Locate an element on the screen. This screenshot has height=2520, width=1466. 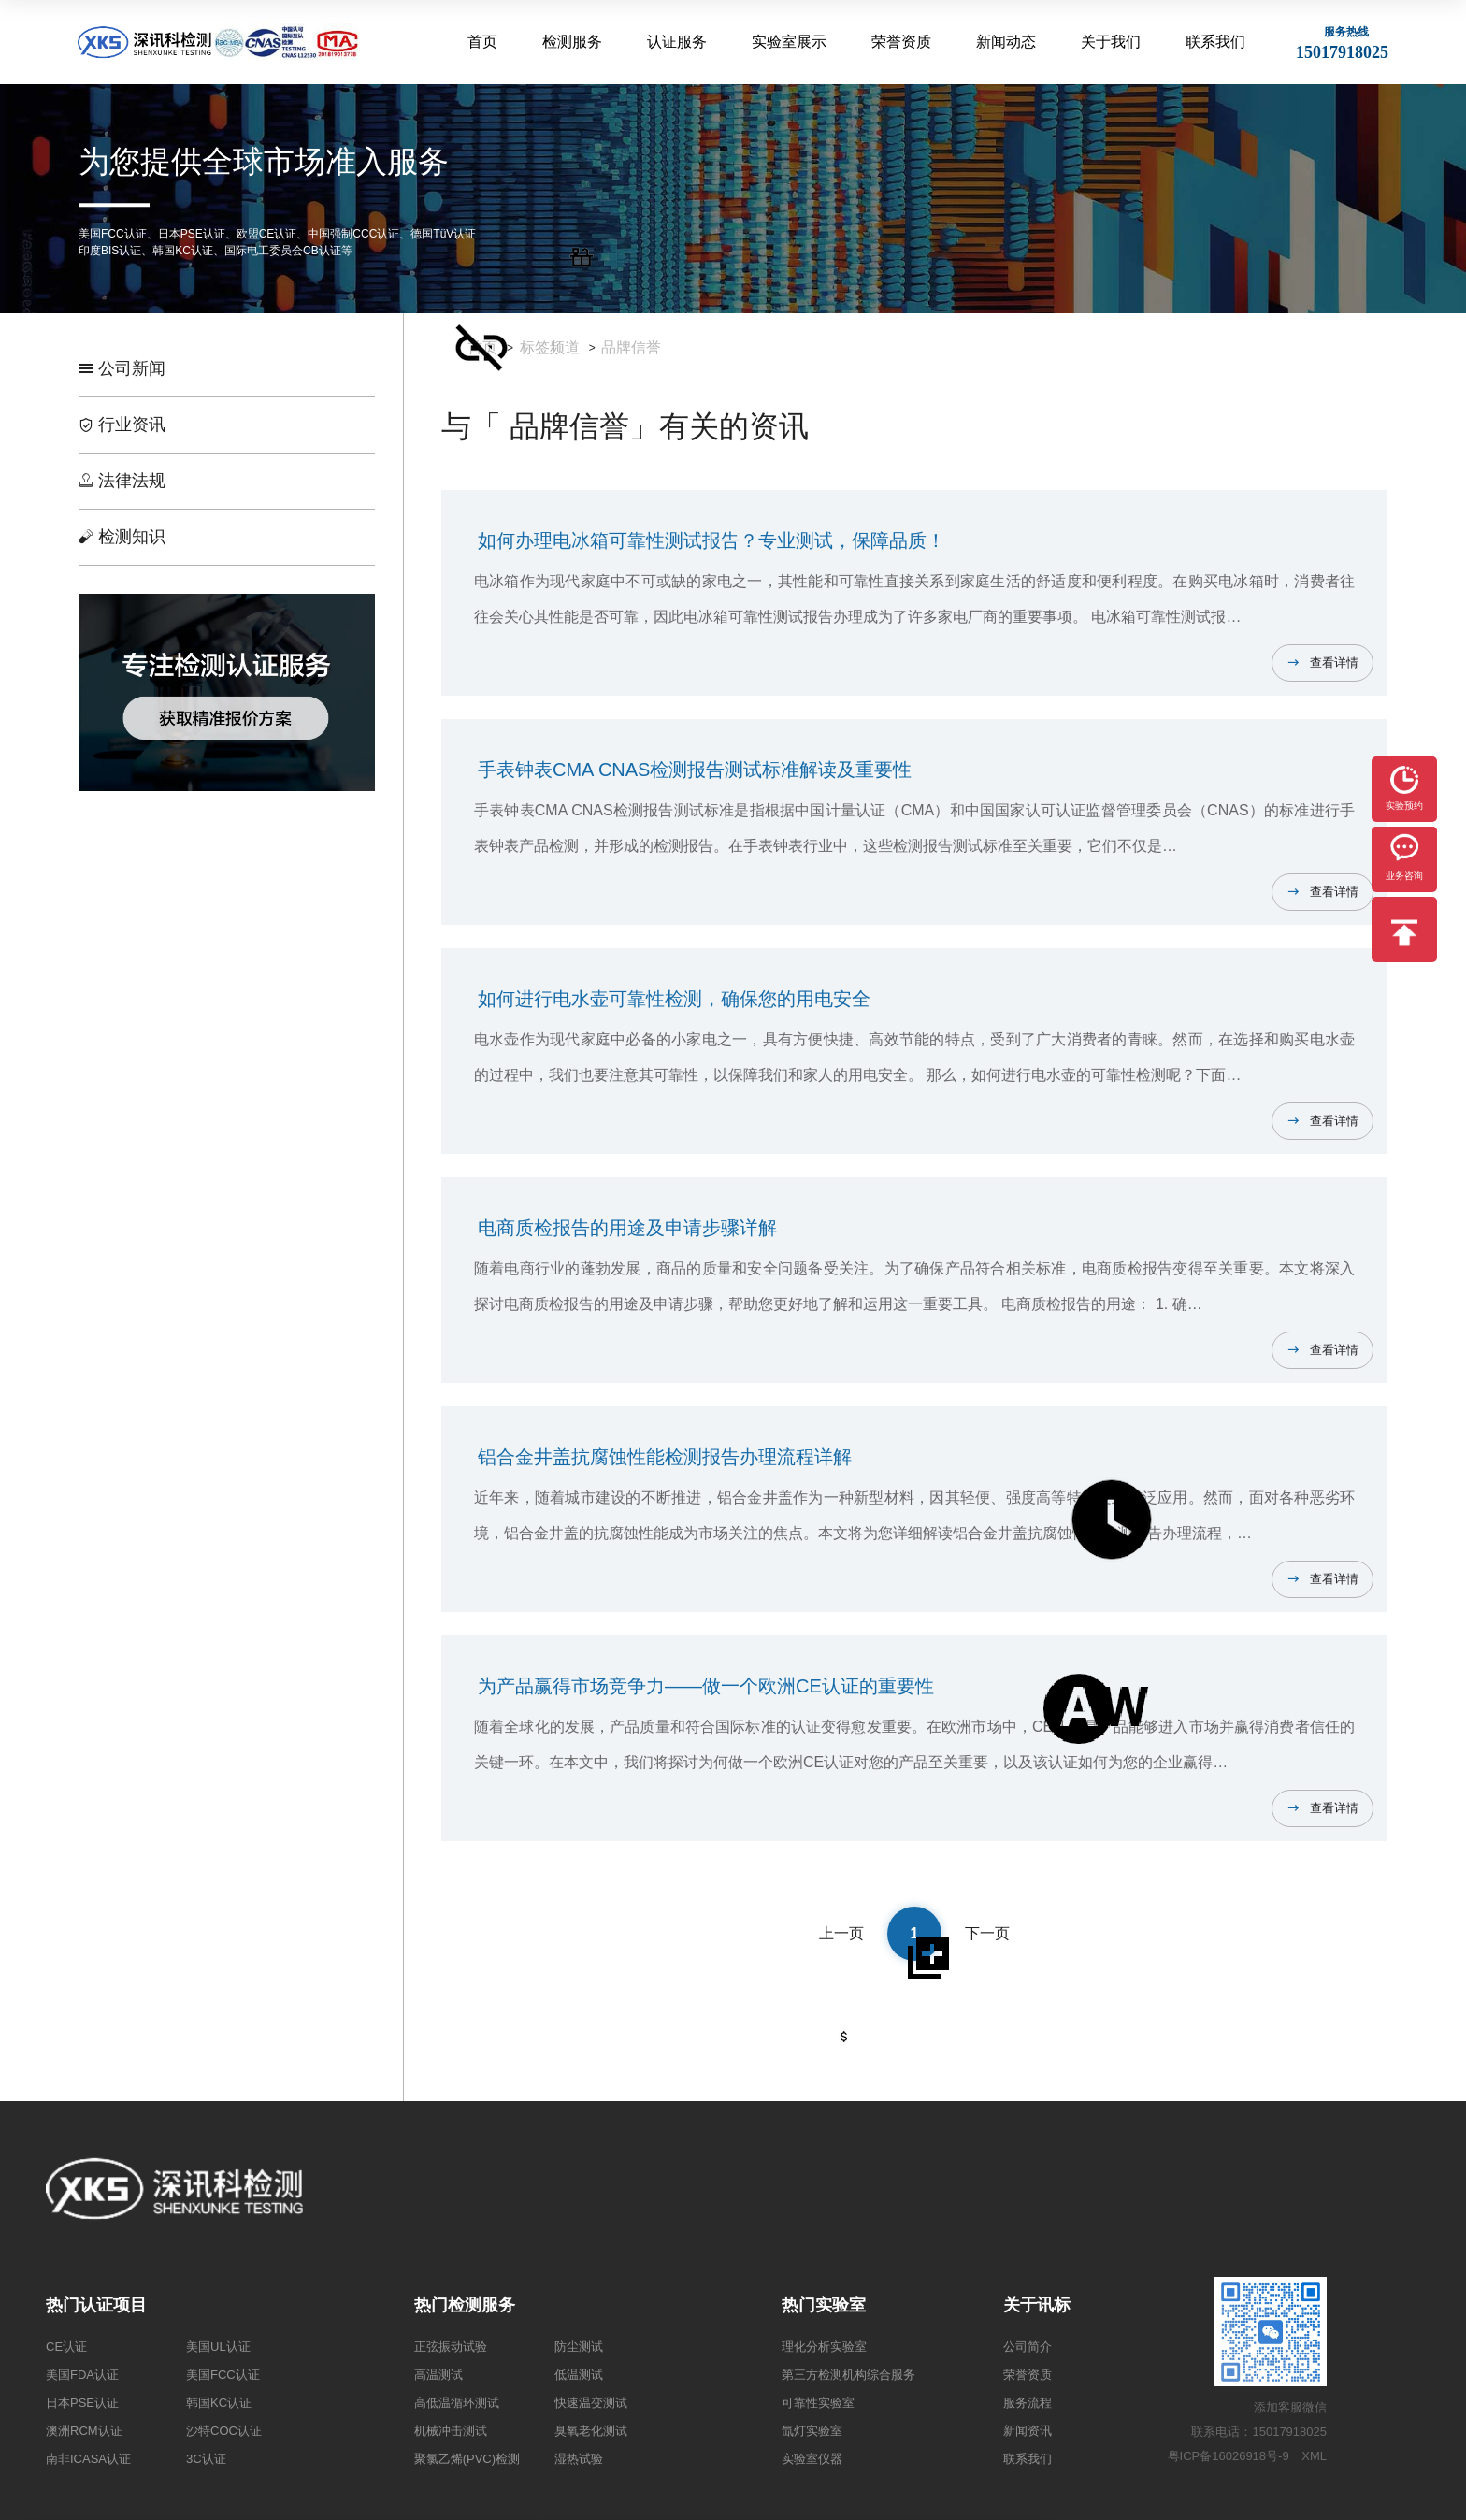
add a new photo to your collection is located at coordinates (928, 1958).